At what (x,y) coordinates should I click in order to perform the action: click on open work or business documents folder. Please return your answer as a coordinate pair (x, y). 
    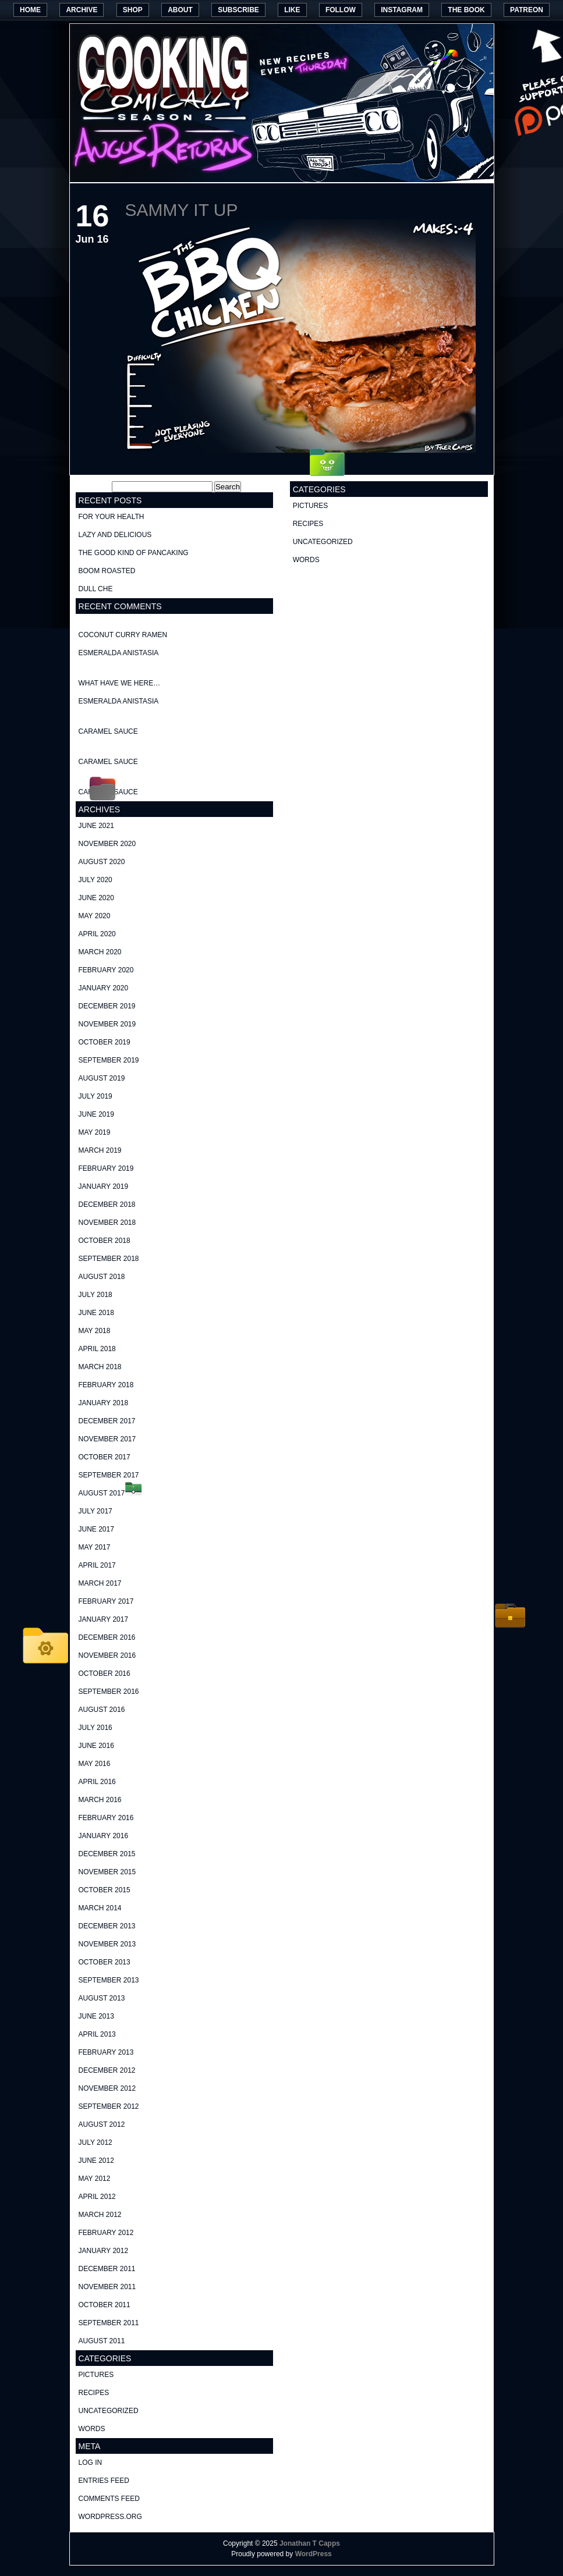
    Looking at the image, I should click on (510, 1616).